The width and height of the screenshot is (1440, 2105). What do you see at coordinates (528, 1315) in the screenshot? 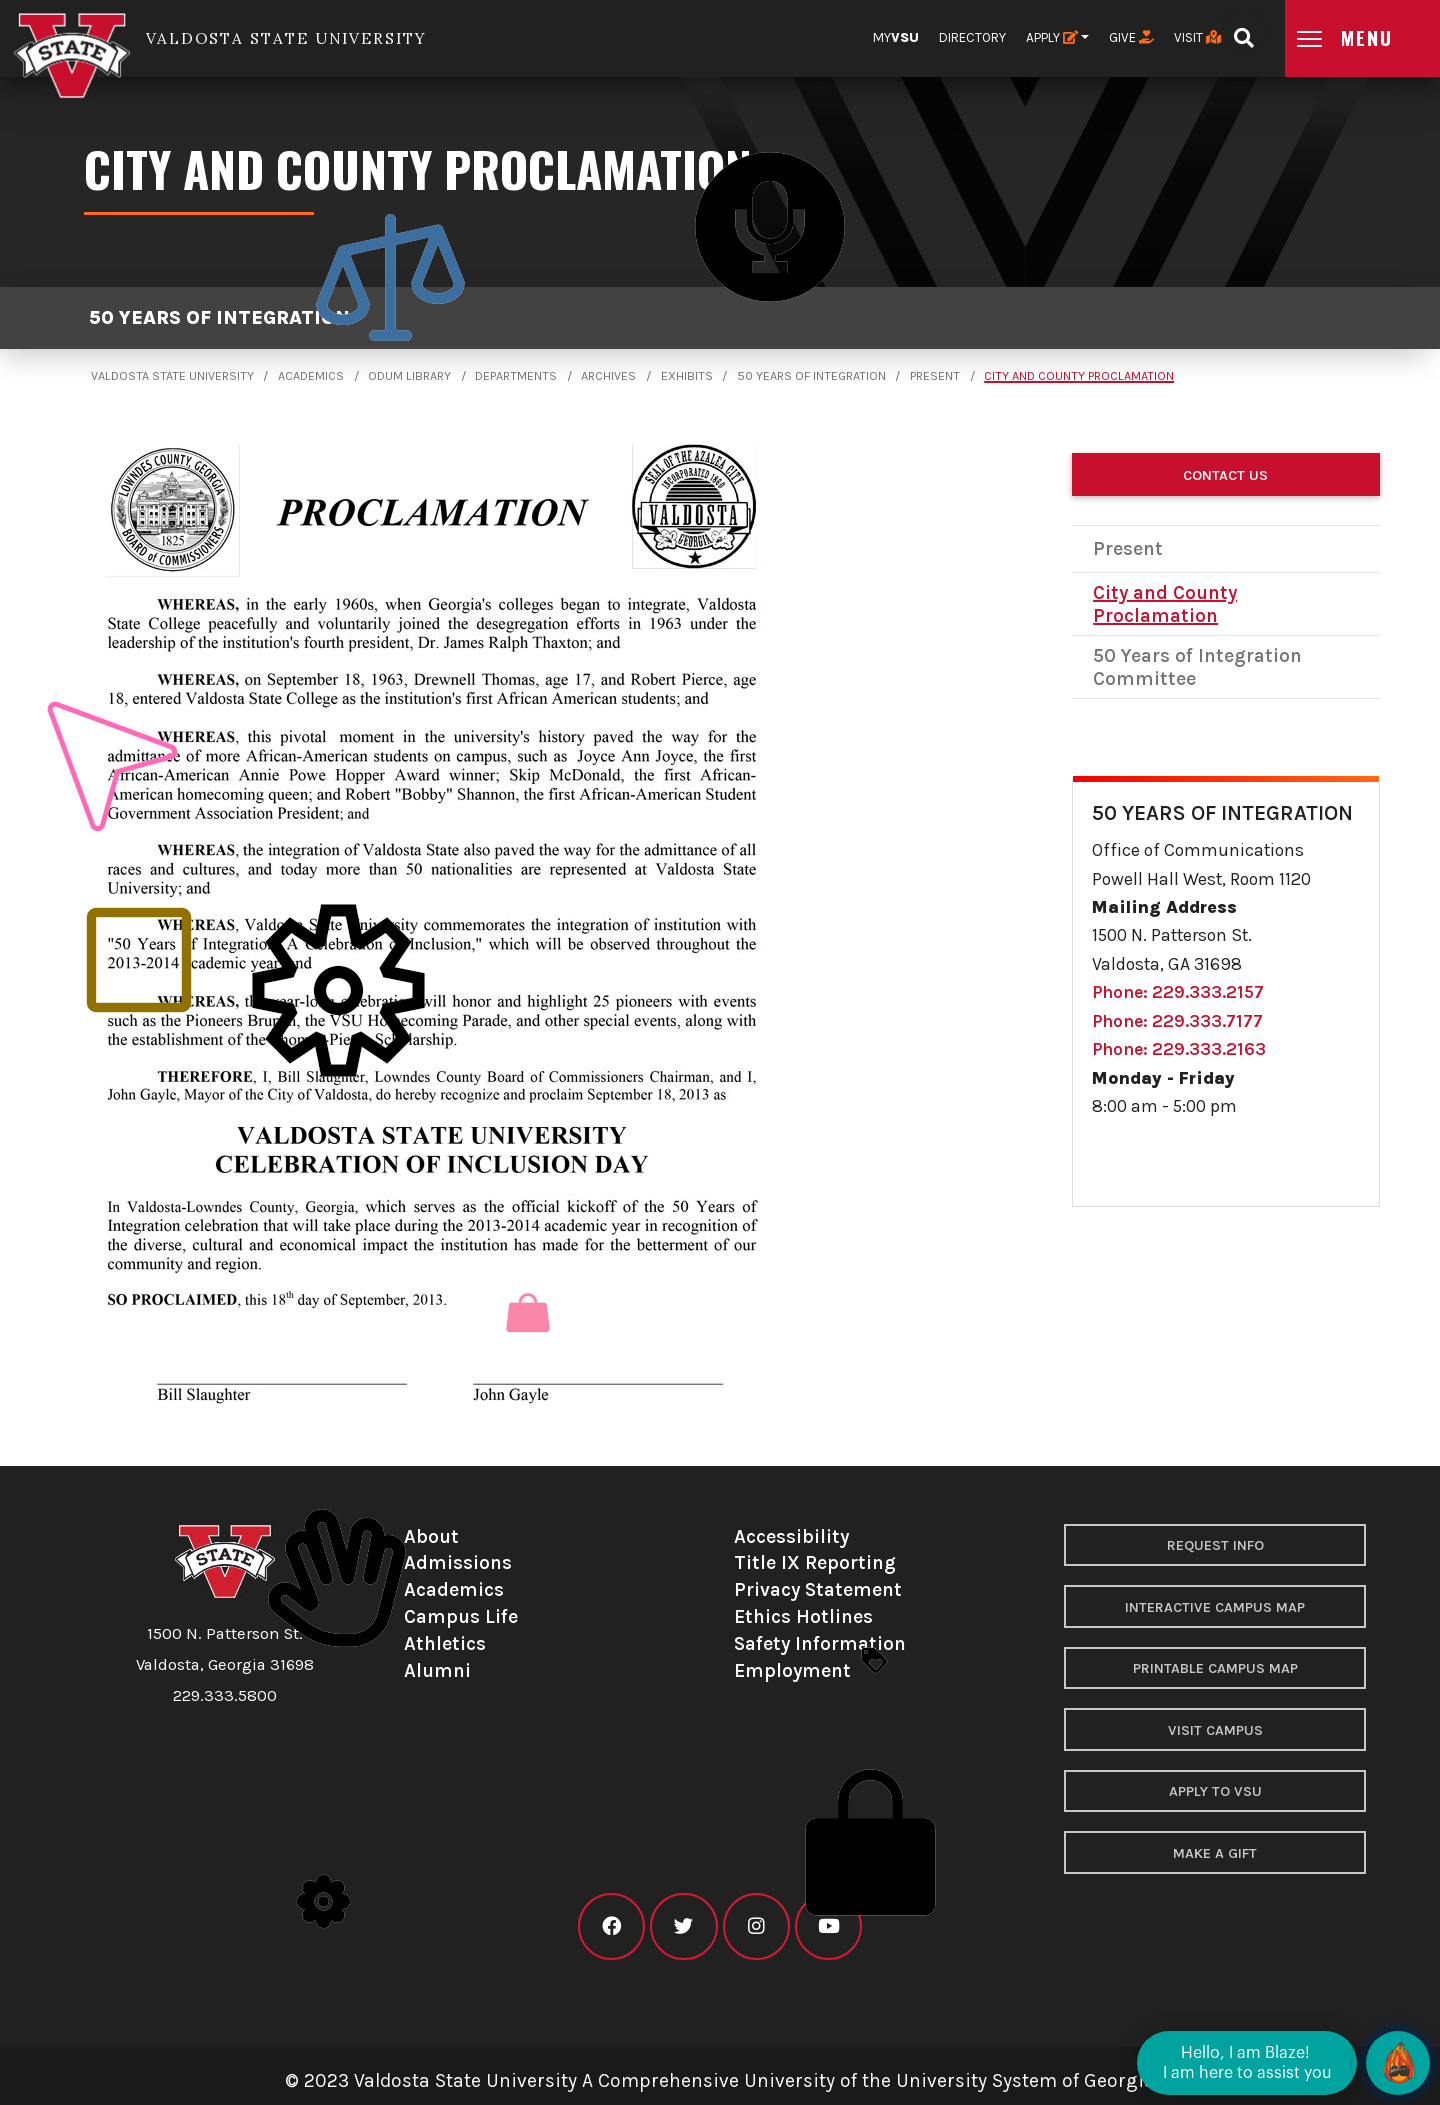
I see `view your shopping bag` at bounding box center [528, 1315].